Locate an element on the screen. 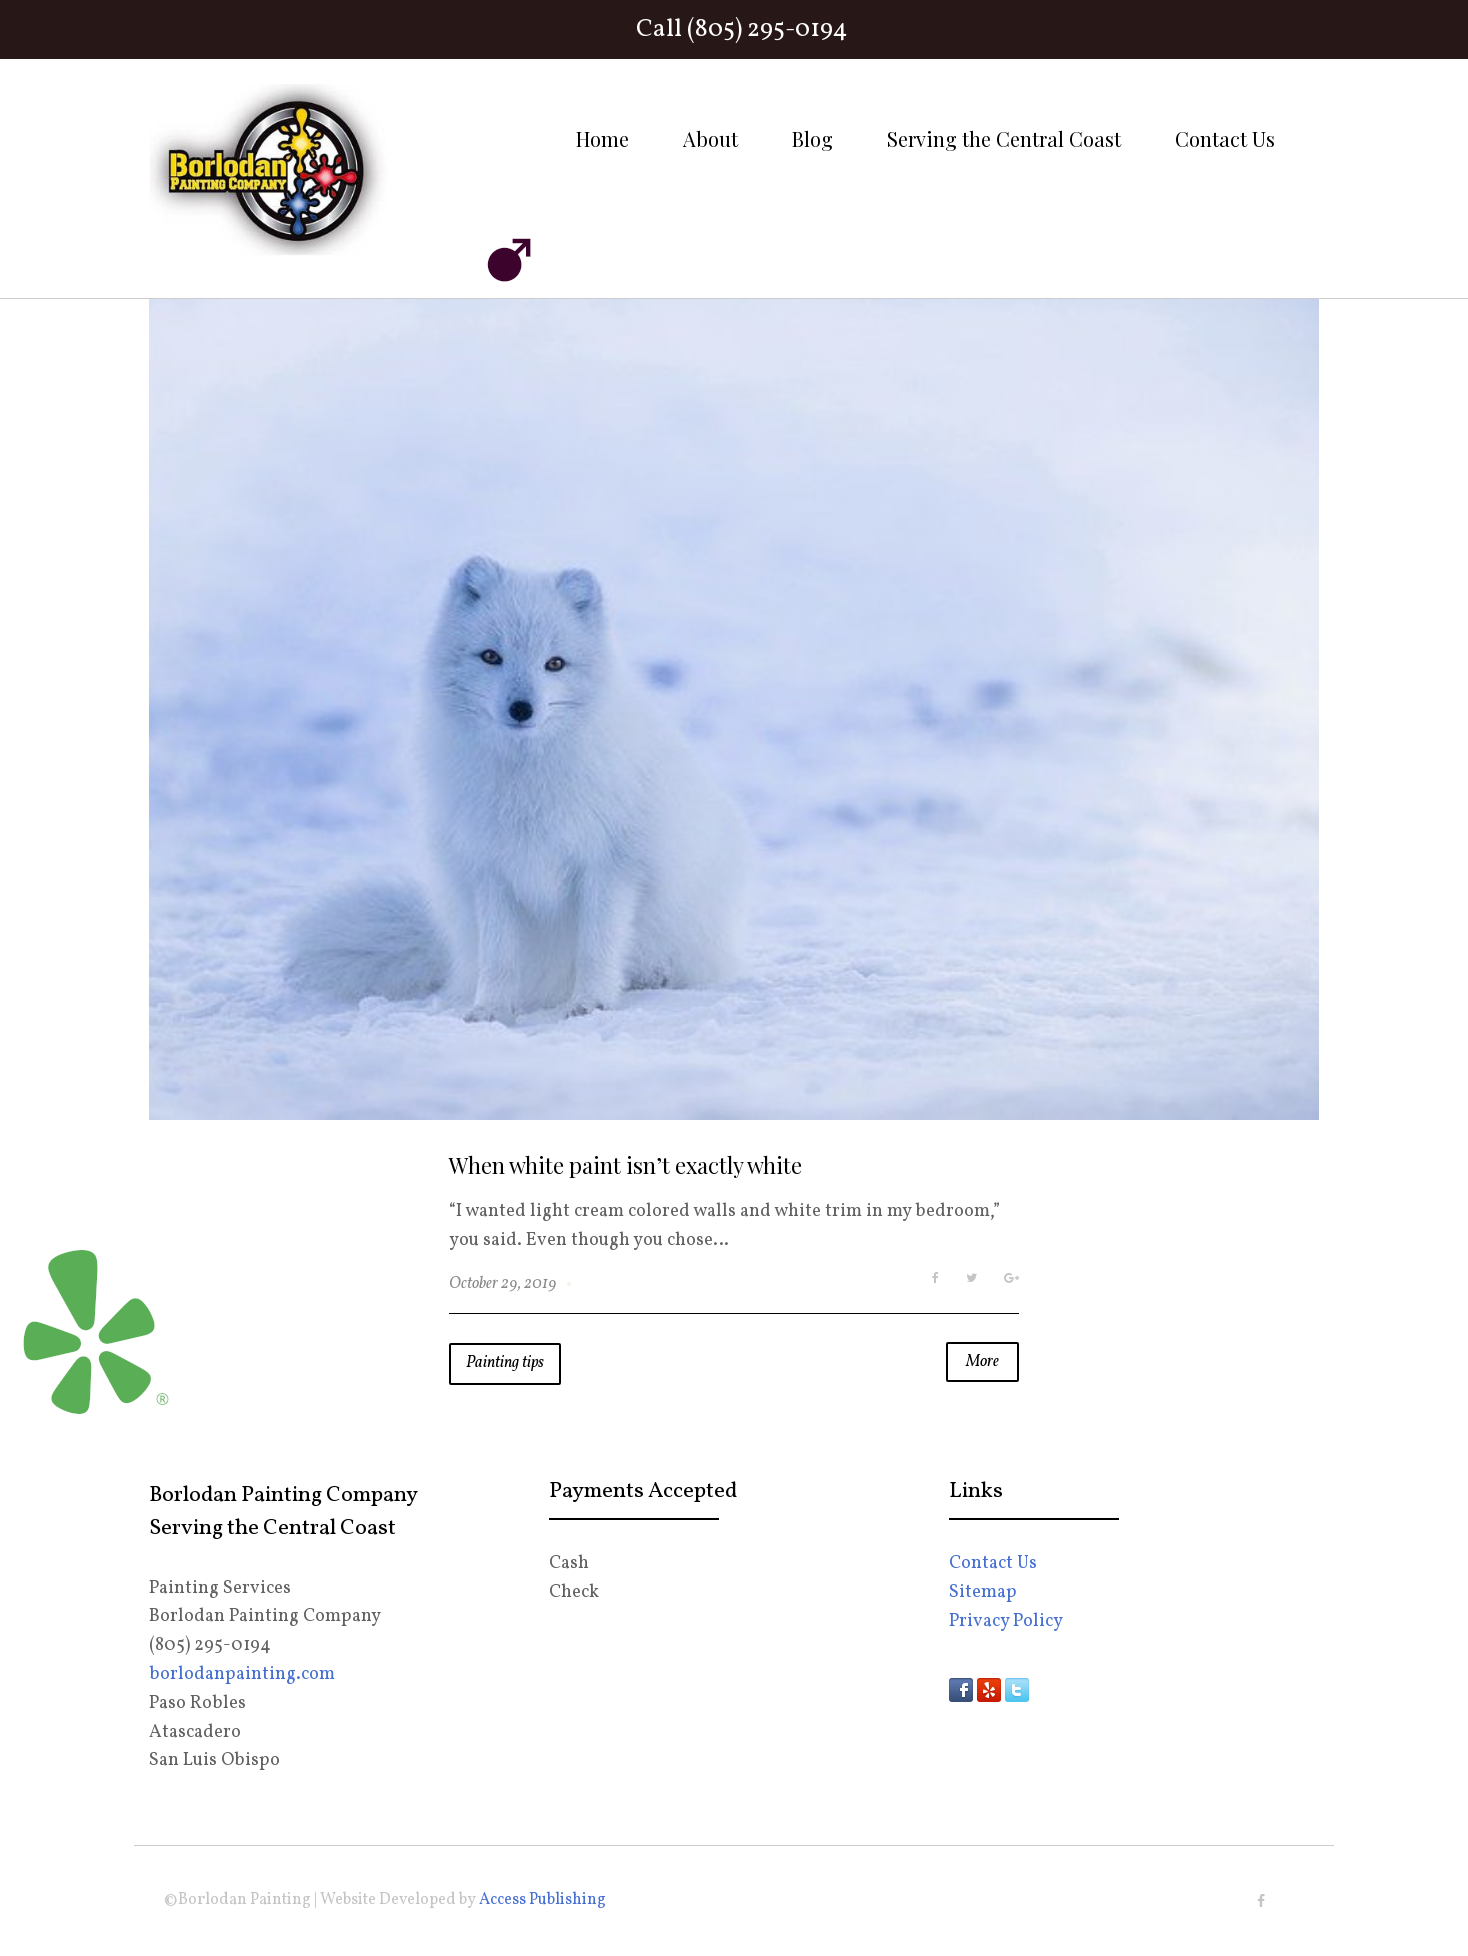 This screenshot has height=1956, width=1468. open the Yelp app is located at coordinates (96, 1332).